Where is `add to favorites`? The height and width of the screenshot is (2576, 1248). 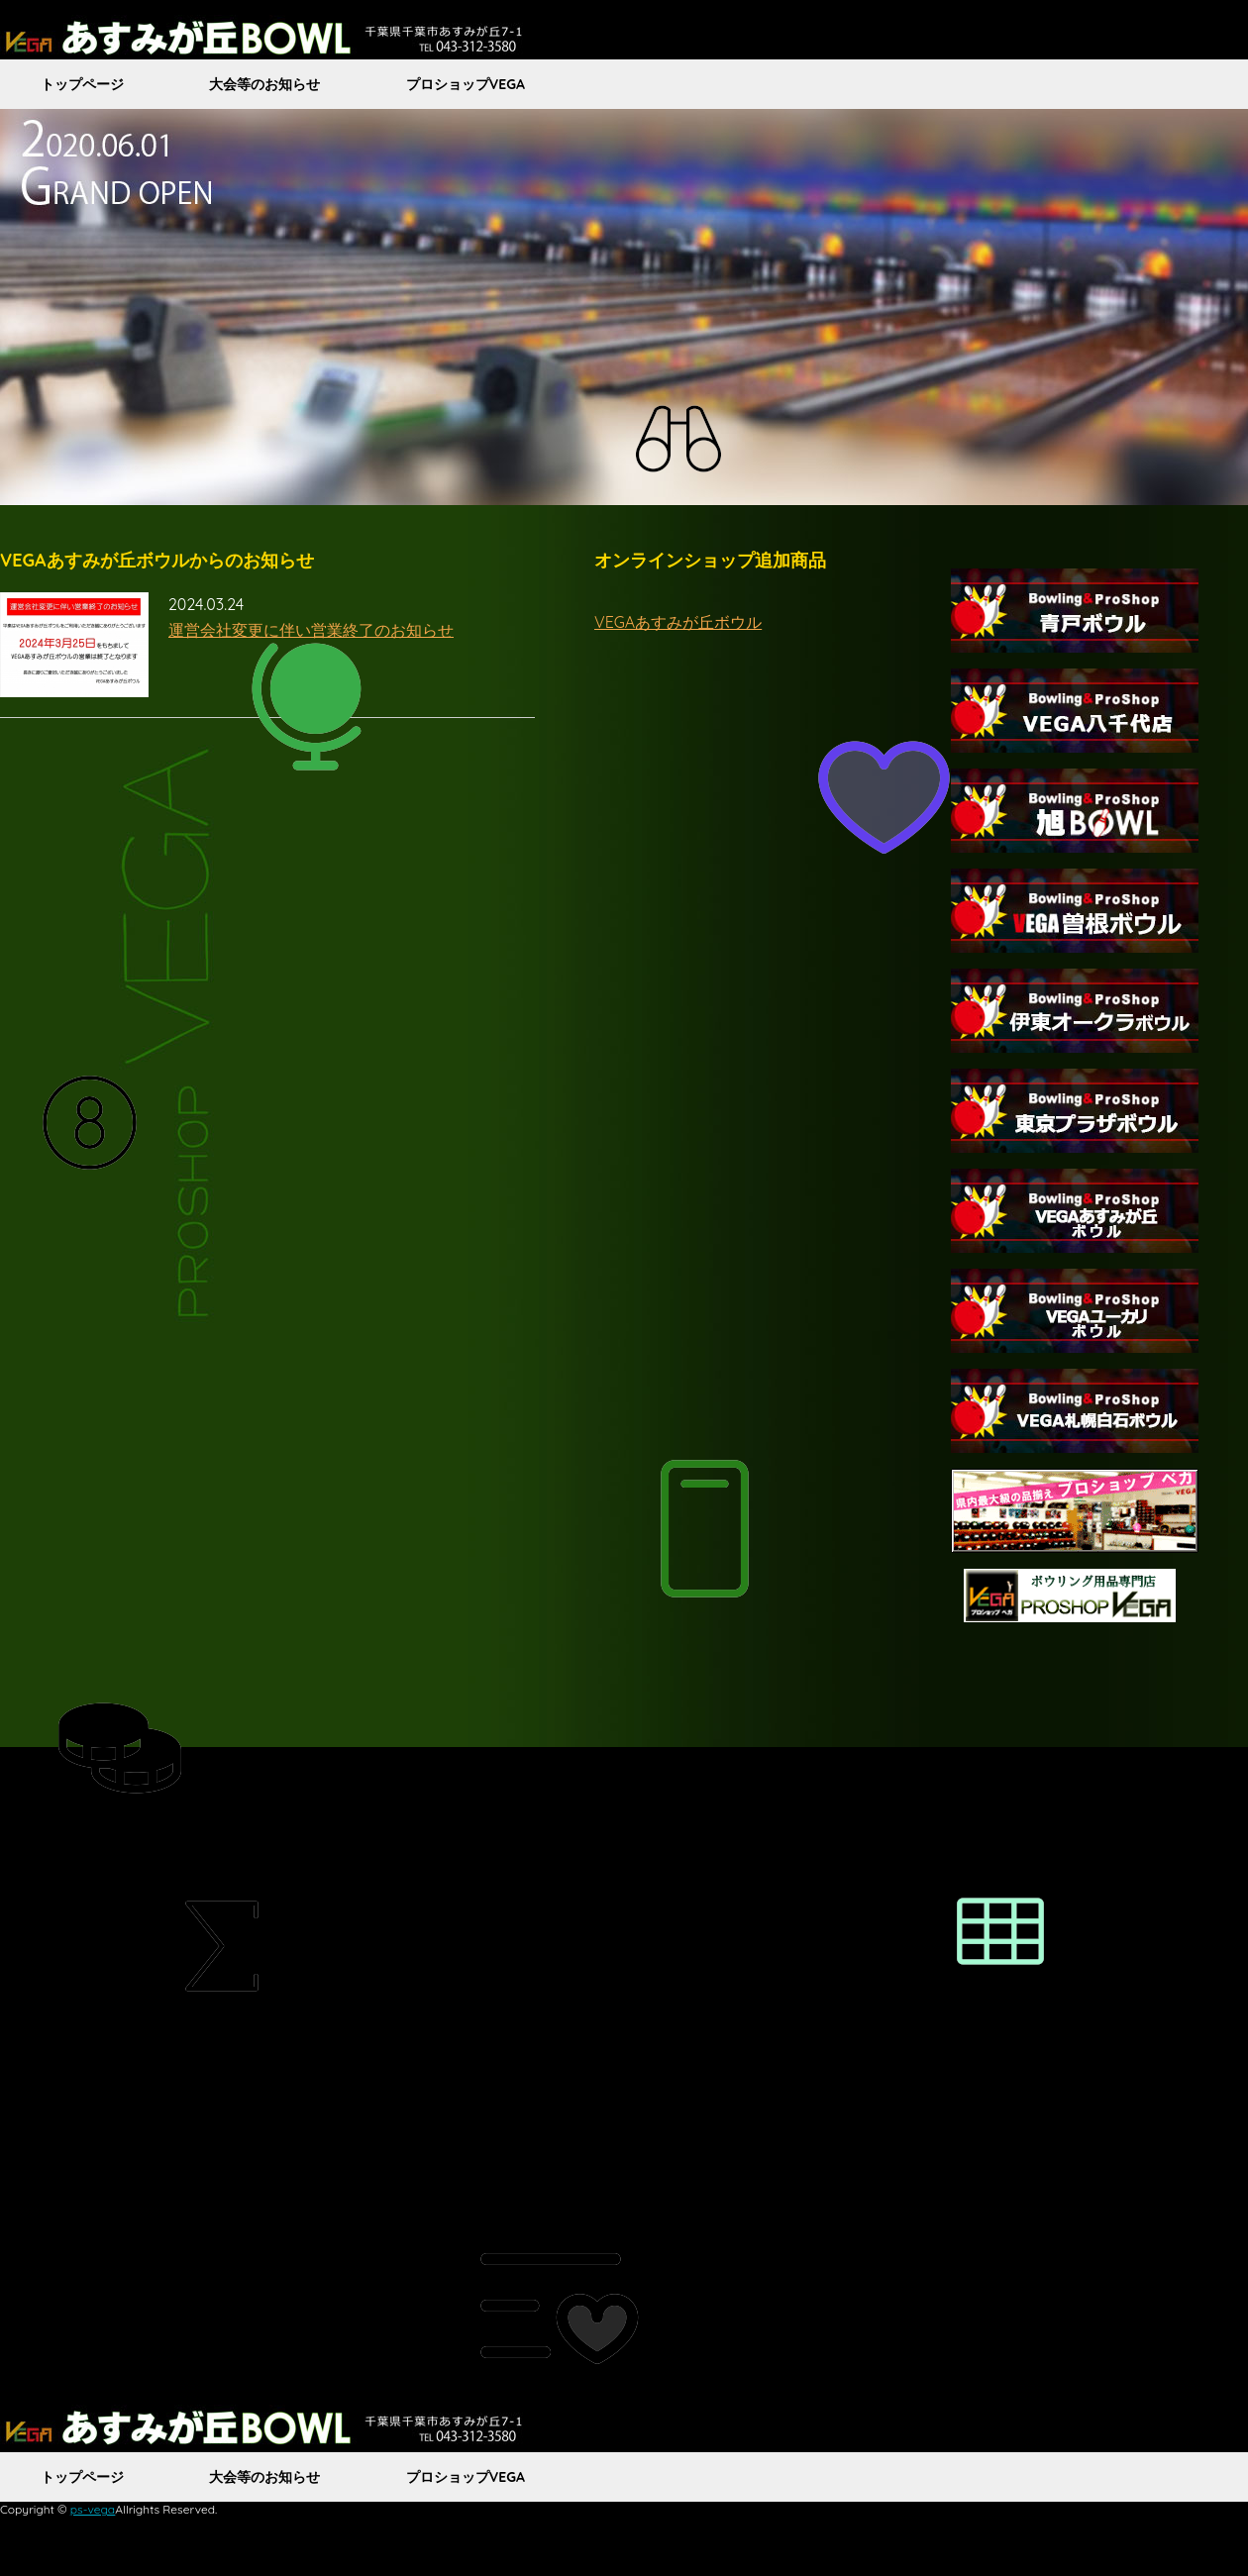 add to favorites is located at coordinates (884, 792).